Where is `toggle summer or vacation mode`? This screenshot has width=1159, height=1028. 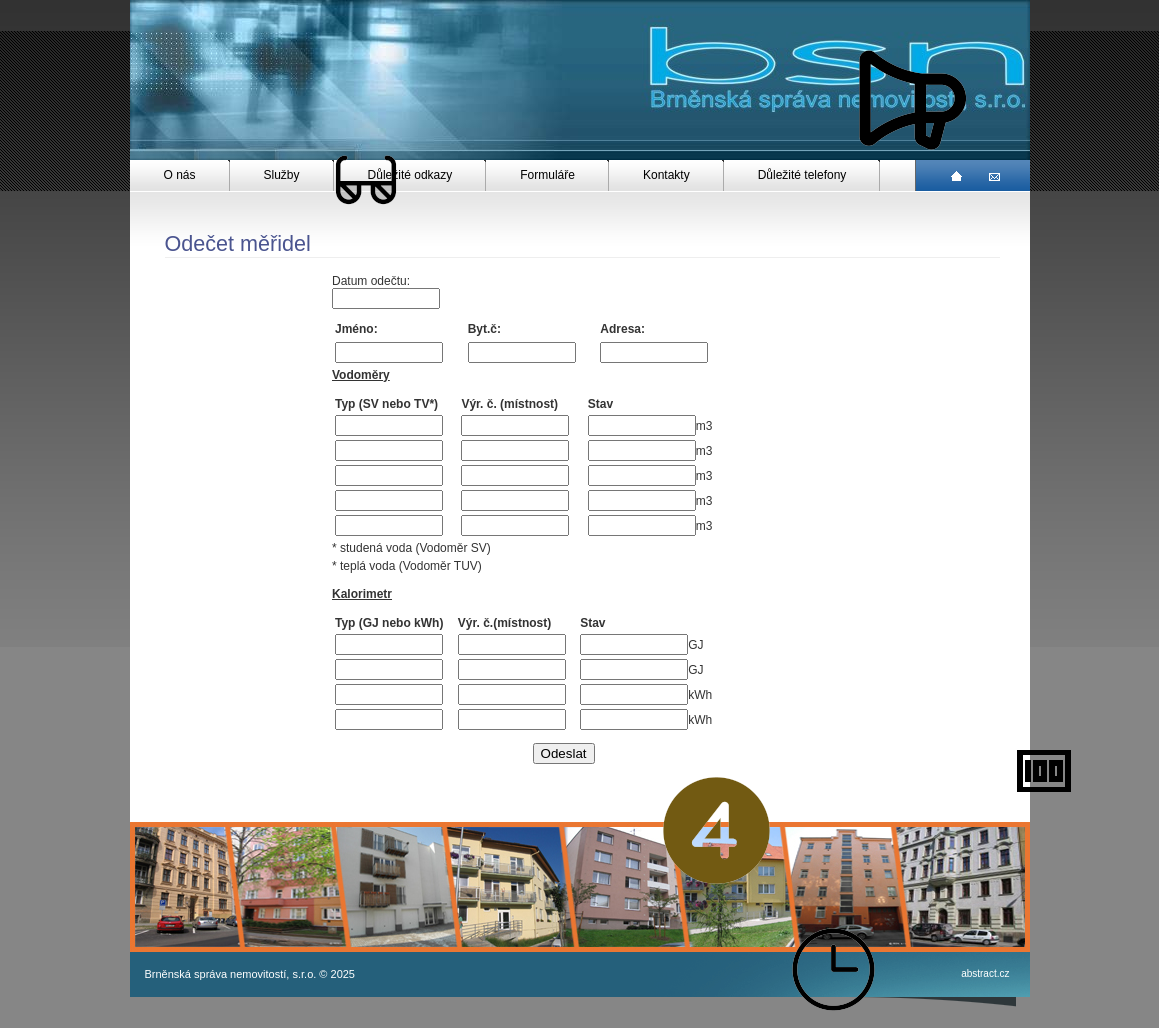
toggle summer or vacation mode is located at coordinates (366, 181).